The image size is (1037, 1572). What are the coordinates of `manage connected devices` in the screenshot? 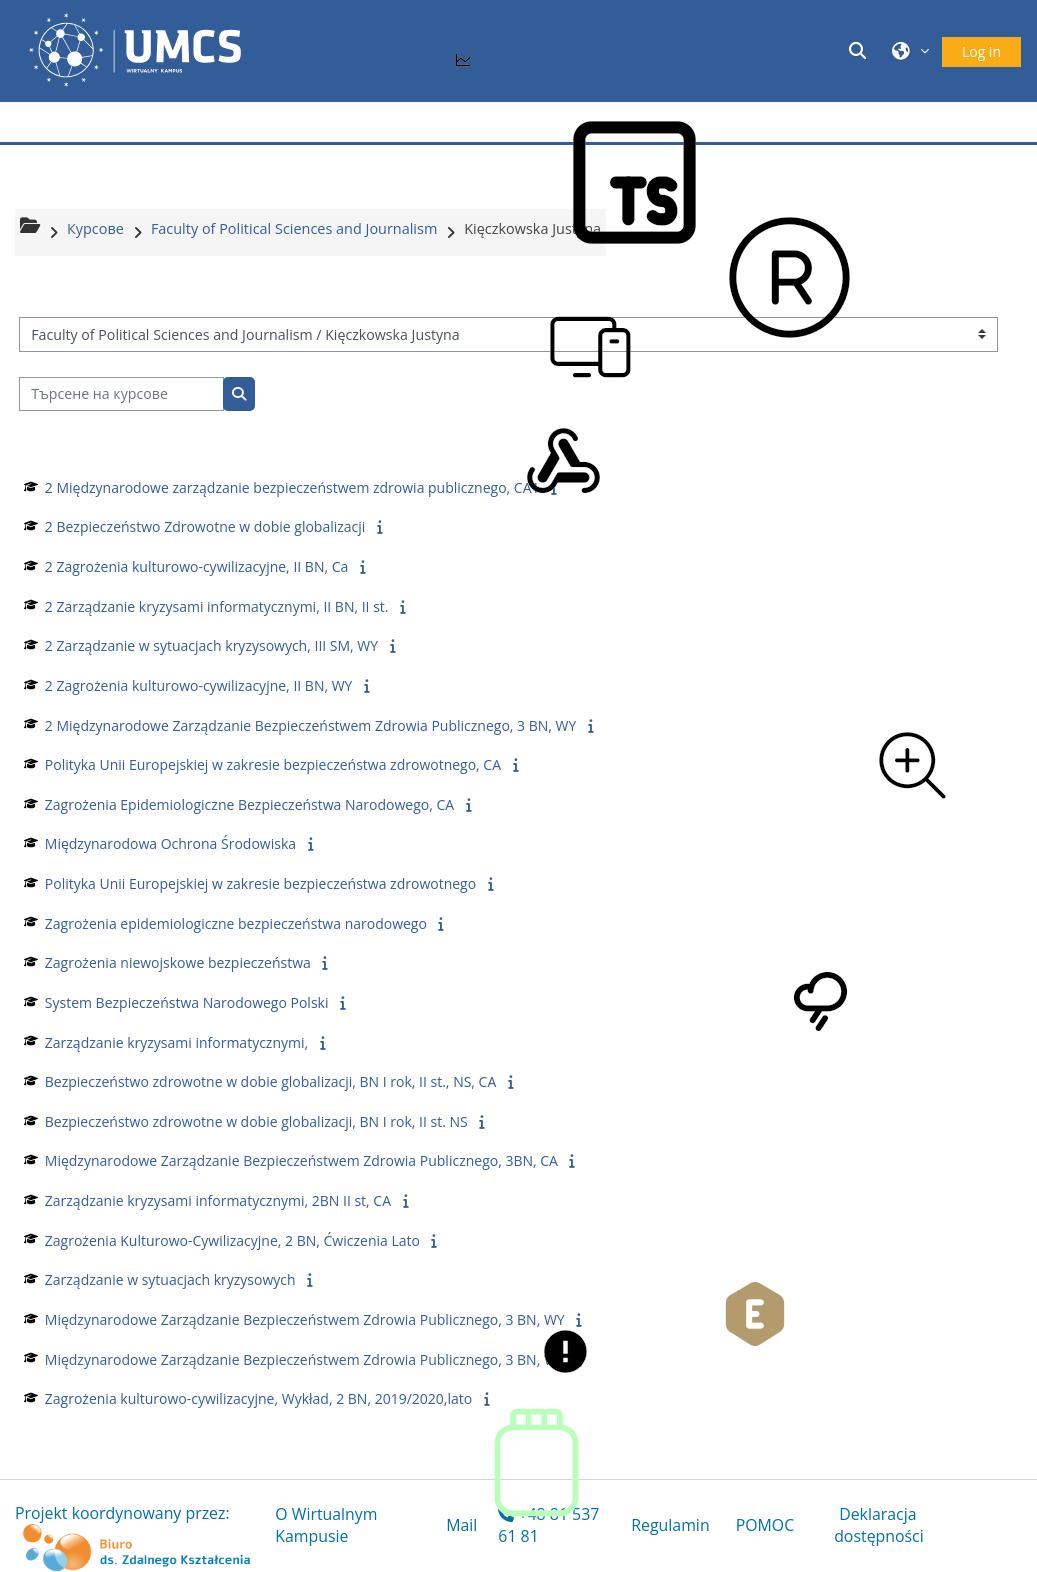 It's located at (589, 347).